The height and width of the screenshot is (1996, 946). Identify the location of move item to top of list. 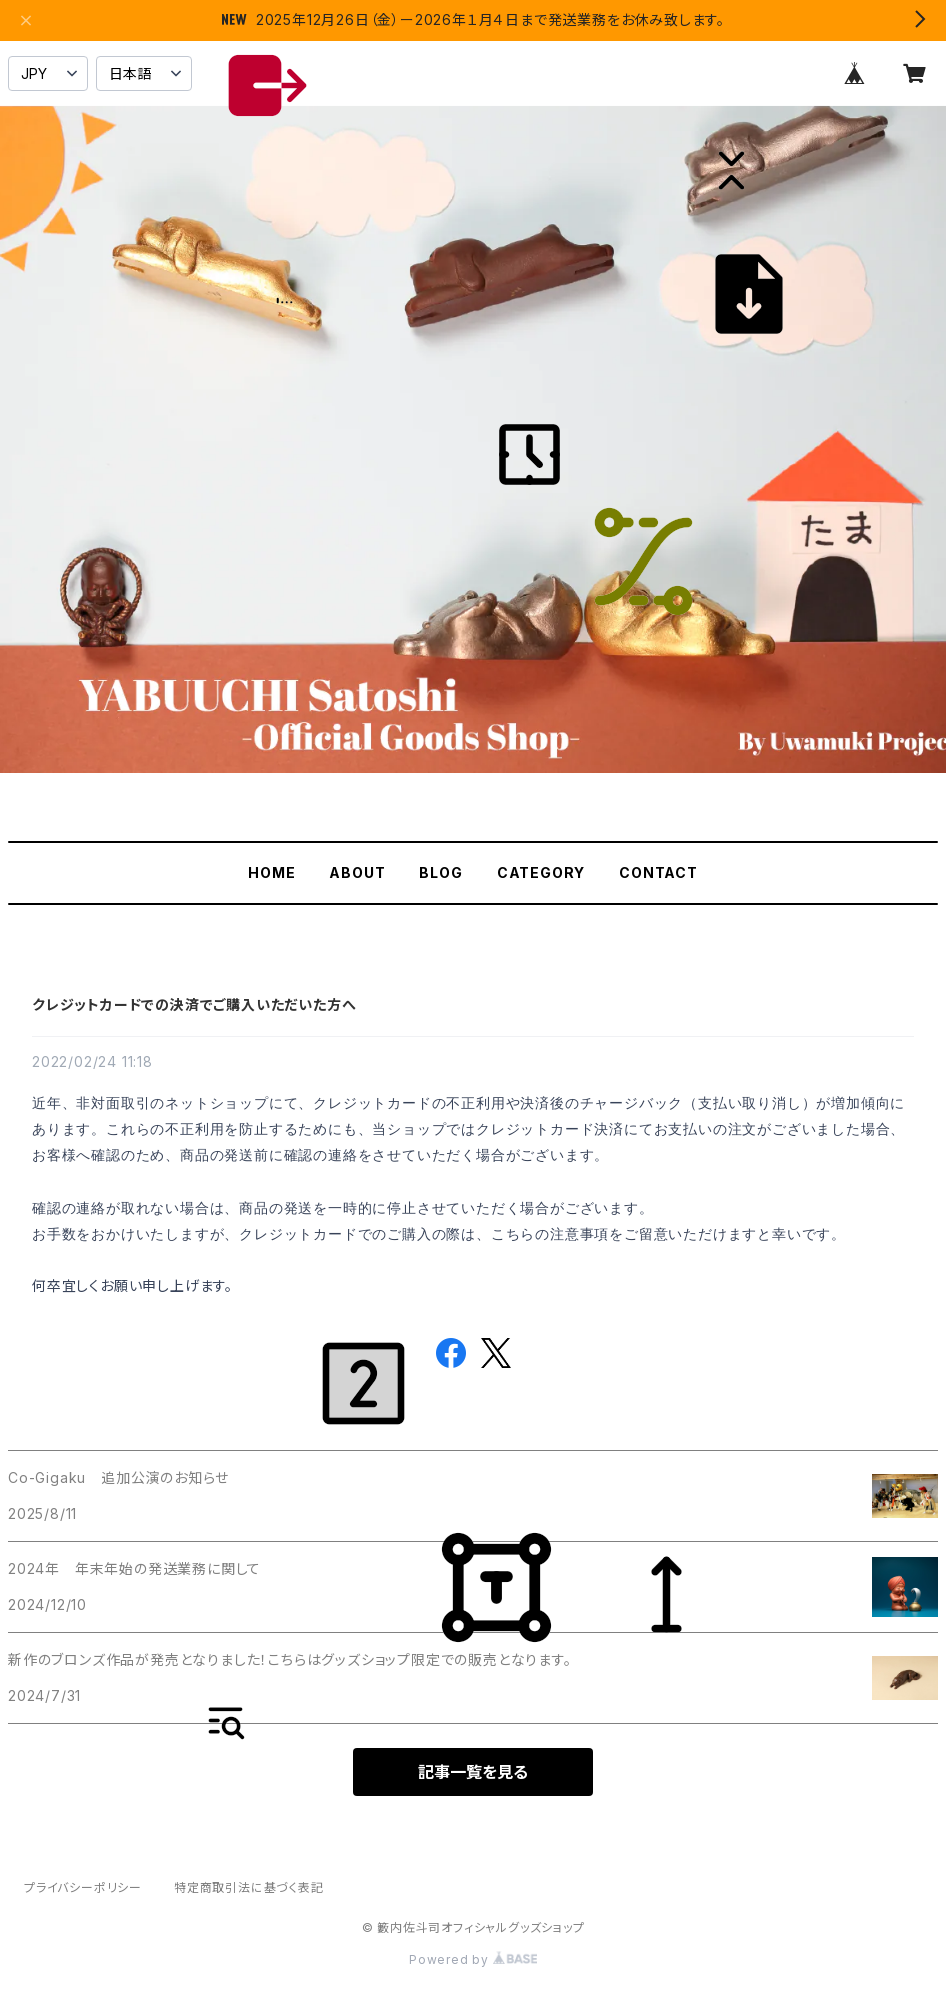
(666, 1594).